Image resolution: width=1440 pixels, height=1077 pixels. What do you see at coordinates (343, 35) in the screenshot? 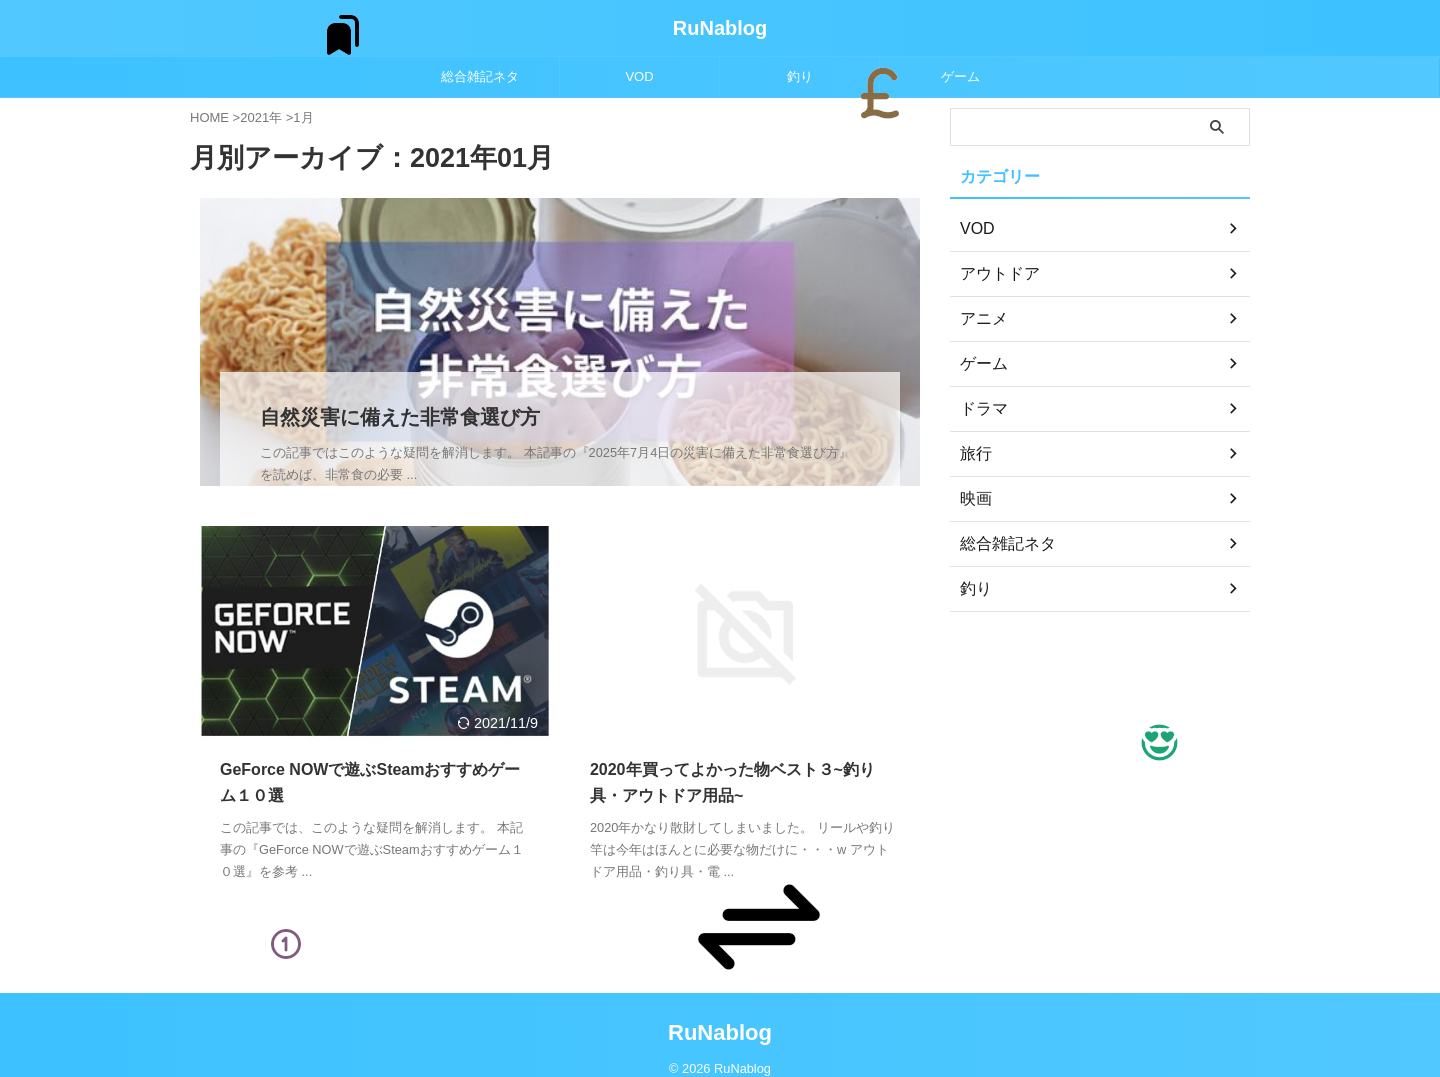
I see `view your saved bookmarks` at bounding box center [343, 35].